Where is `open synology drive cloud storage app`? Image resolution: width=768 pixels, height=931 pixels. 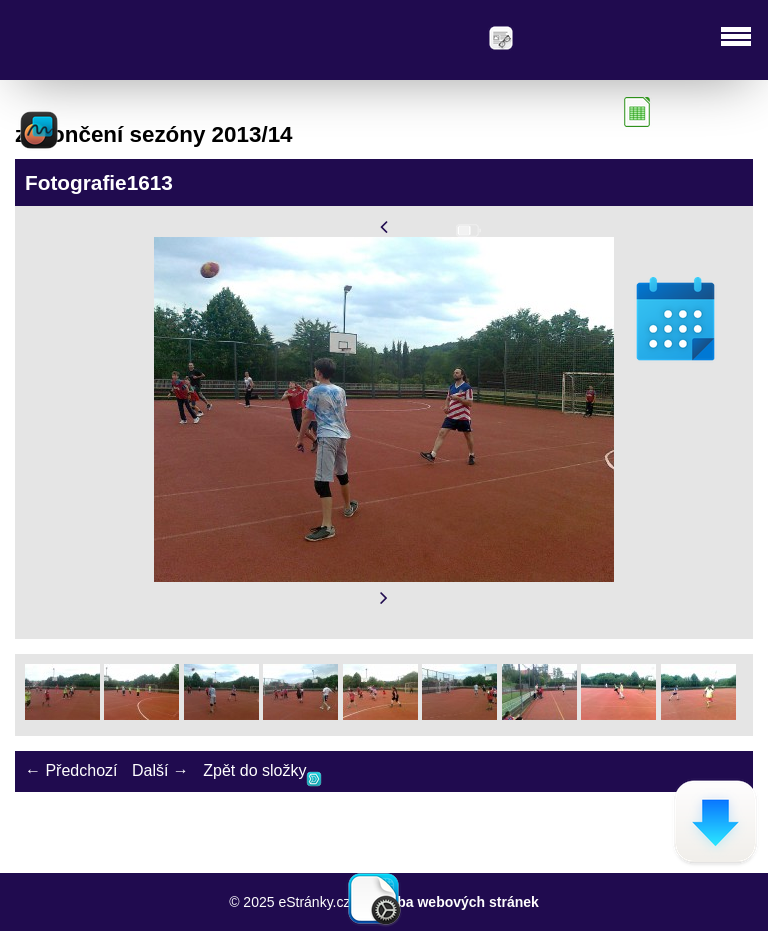
open synology drive cloud storage app is located at coordinates (314, 779).